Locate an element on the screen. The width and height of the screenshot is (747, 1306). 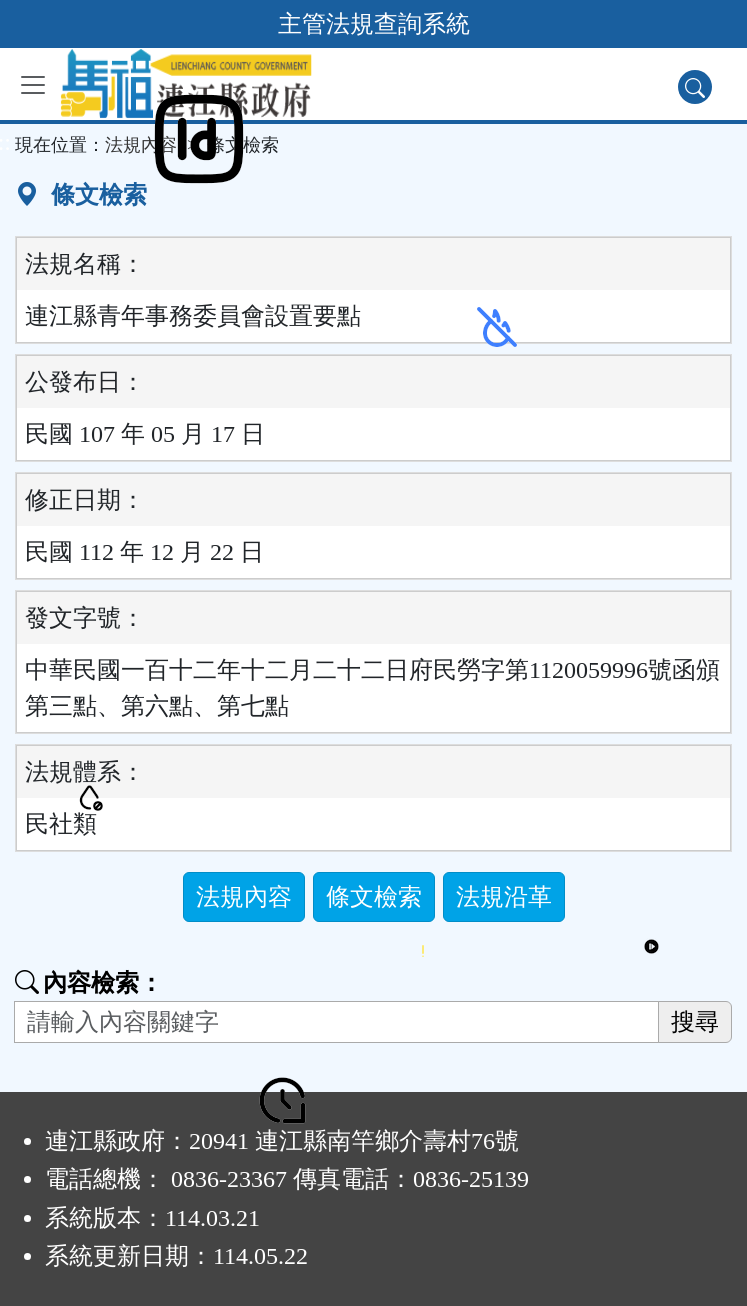
indicates a warning or alert requiring attention is located at coordinates (423, 951).